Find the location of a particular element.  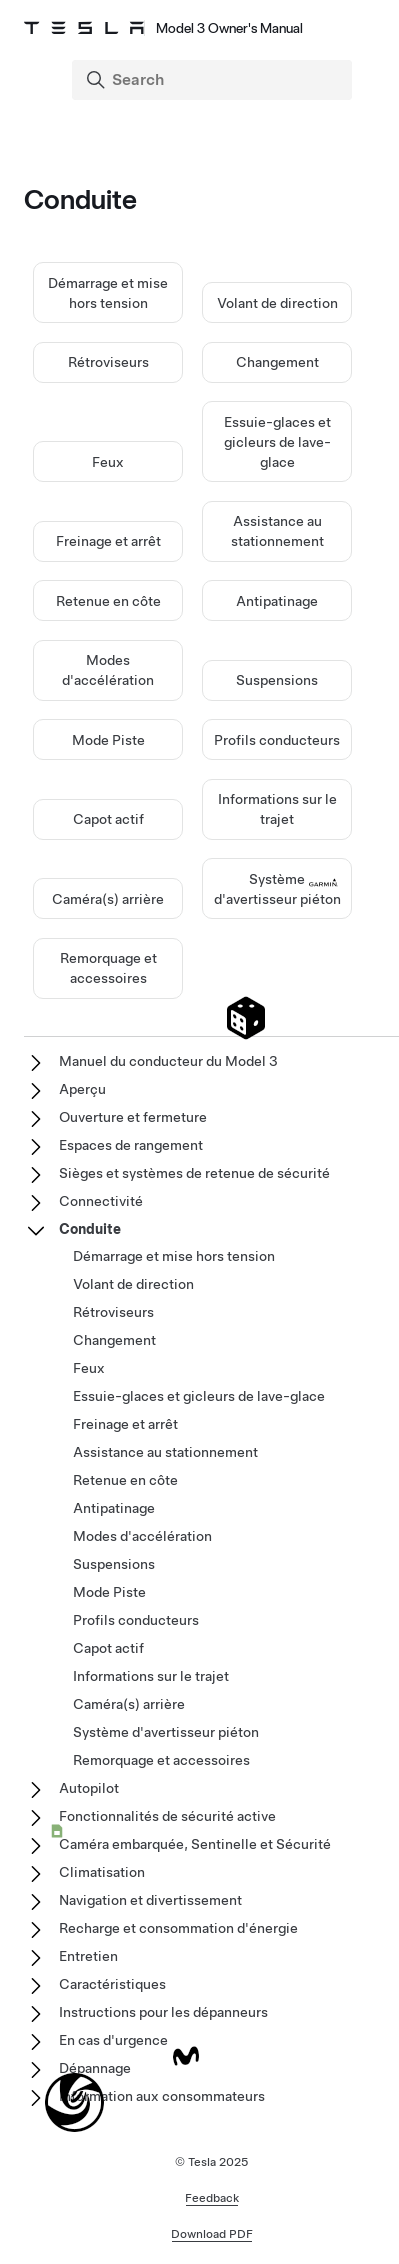

garmin app or service branding is located at coordinates (323, 882).